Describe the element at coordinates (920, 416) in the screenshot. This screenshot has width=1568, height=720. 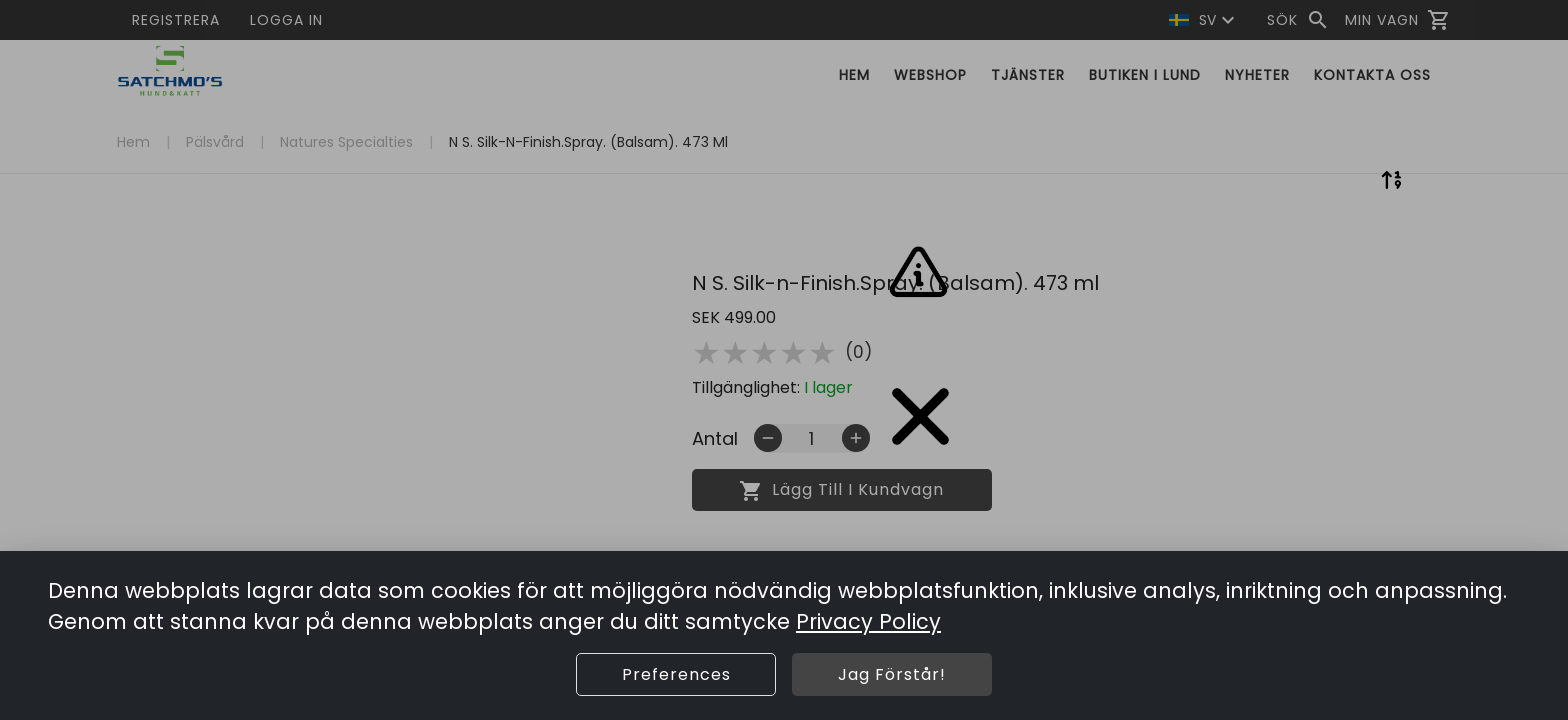
I see `close the current window or dialog` at that location.